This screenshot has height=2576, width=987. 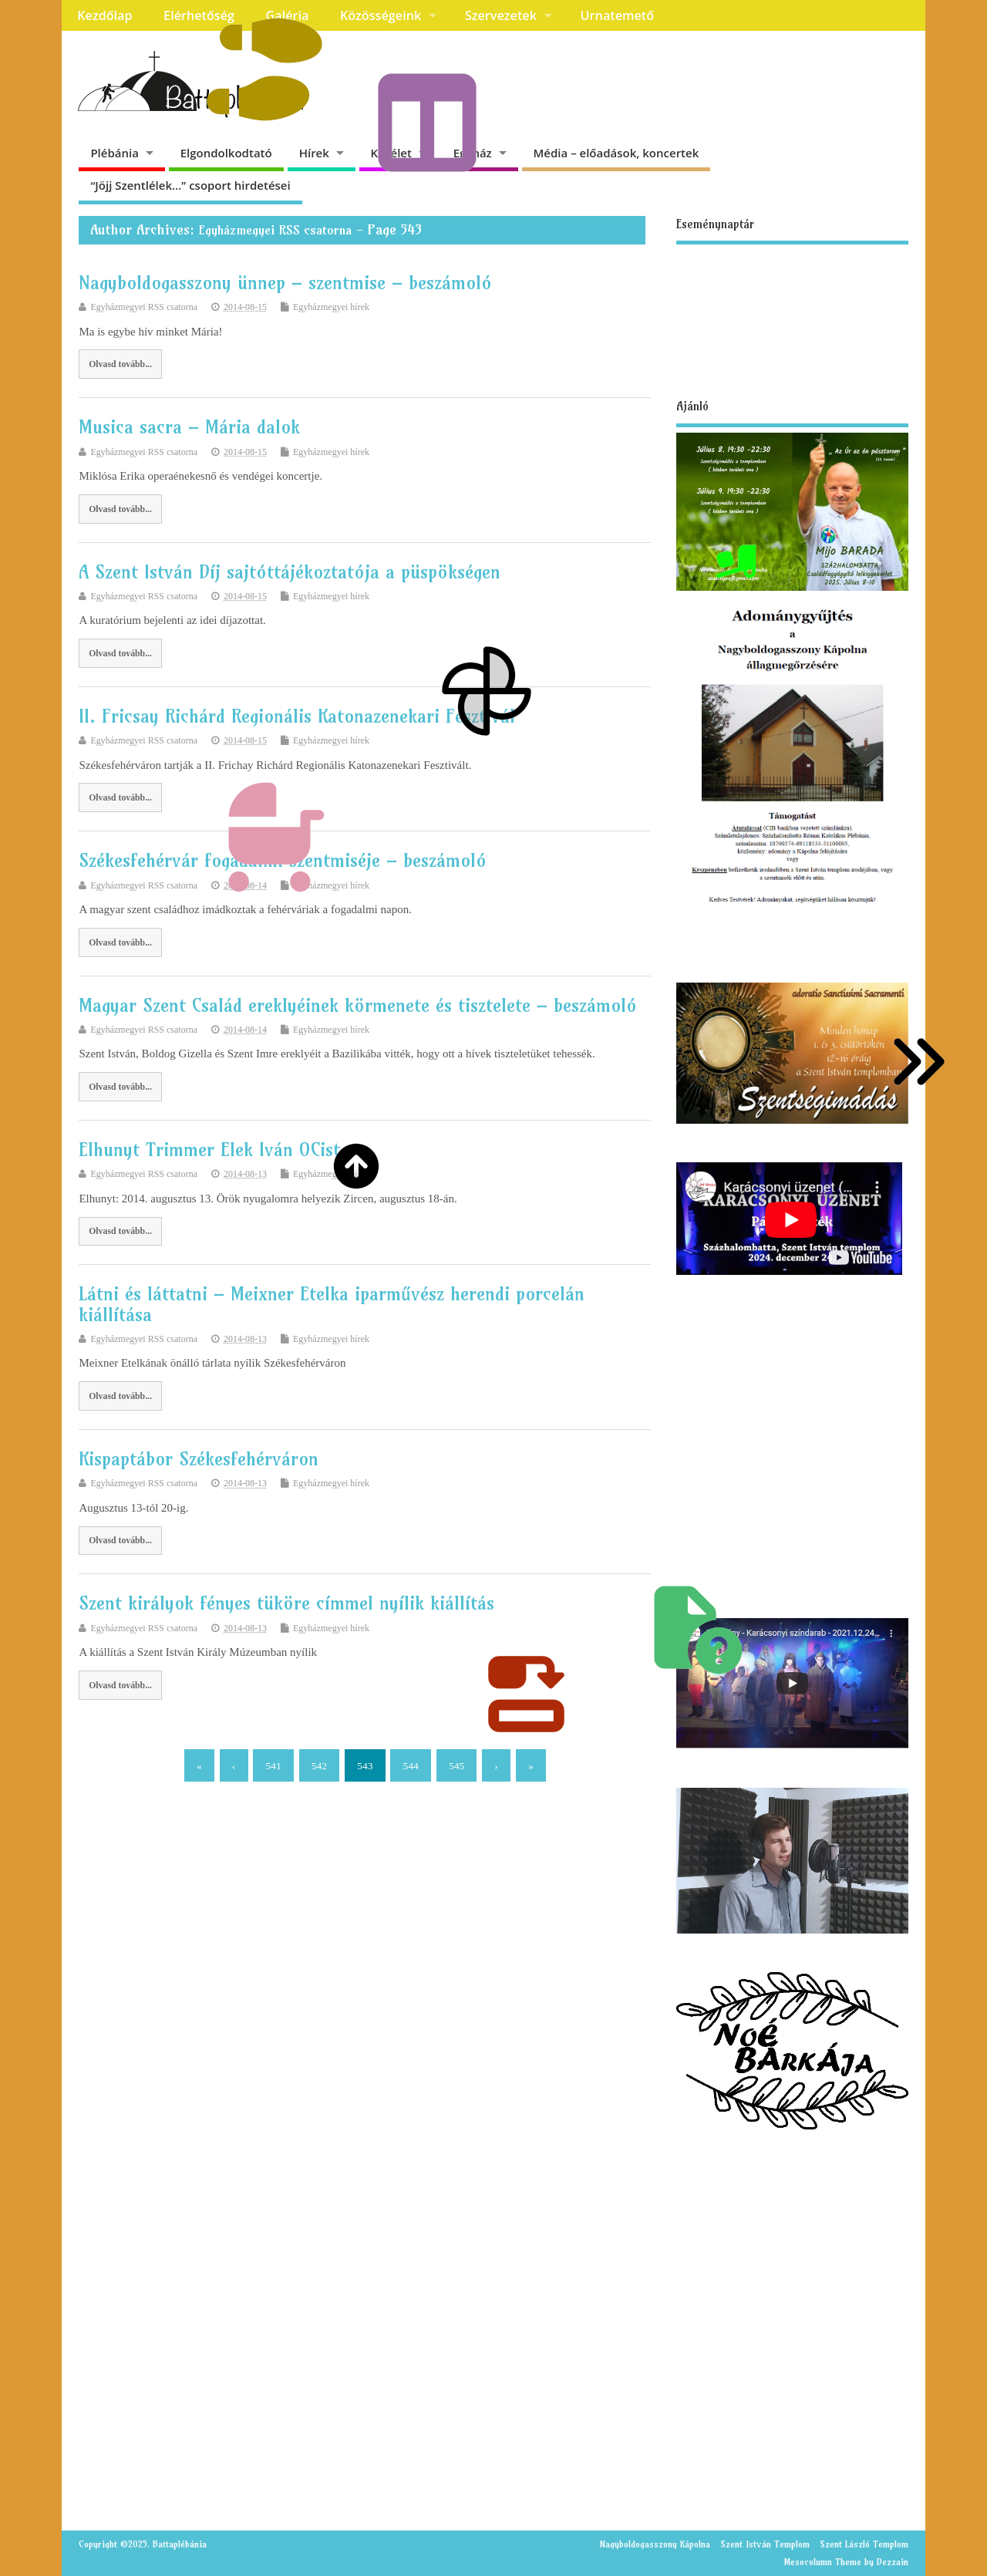 What do you see at coordinates (269, 837) in the screenshot?
I see `access baby or parenting-related features` at bounding box center [269, 837].